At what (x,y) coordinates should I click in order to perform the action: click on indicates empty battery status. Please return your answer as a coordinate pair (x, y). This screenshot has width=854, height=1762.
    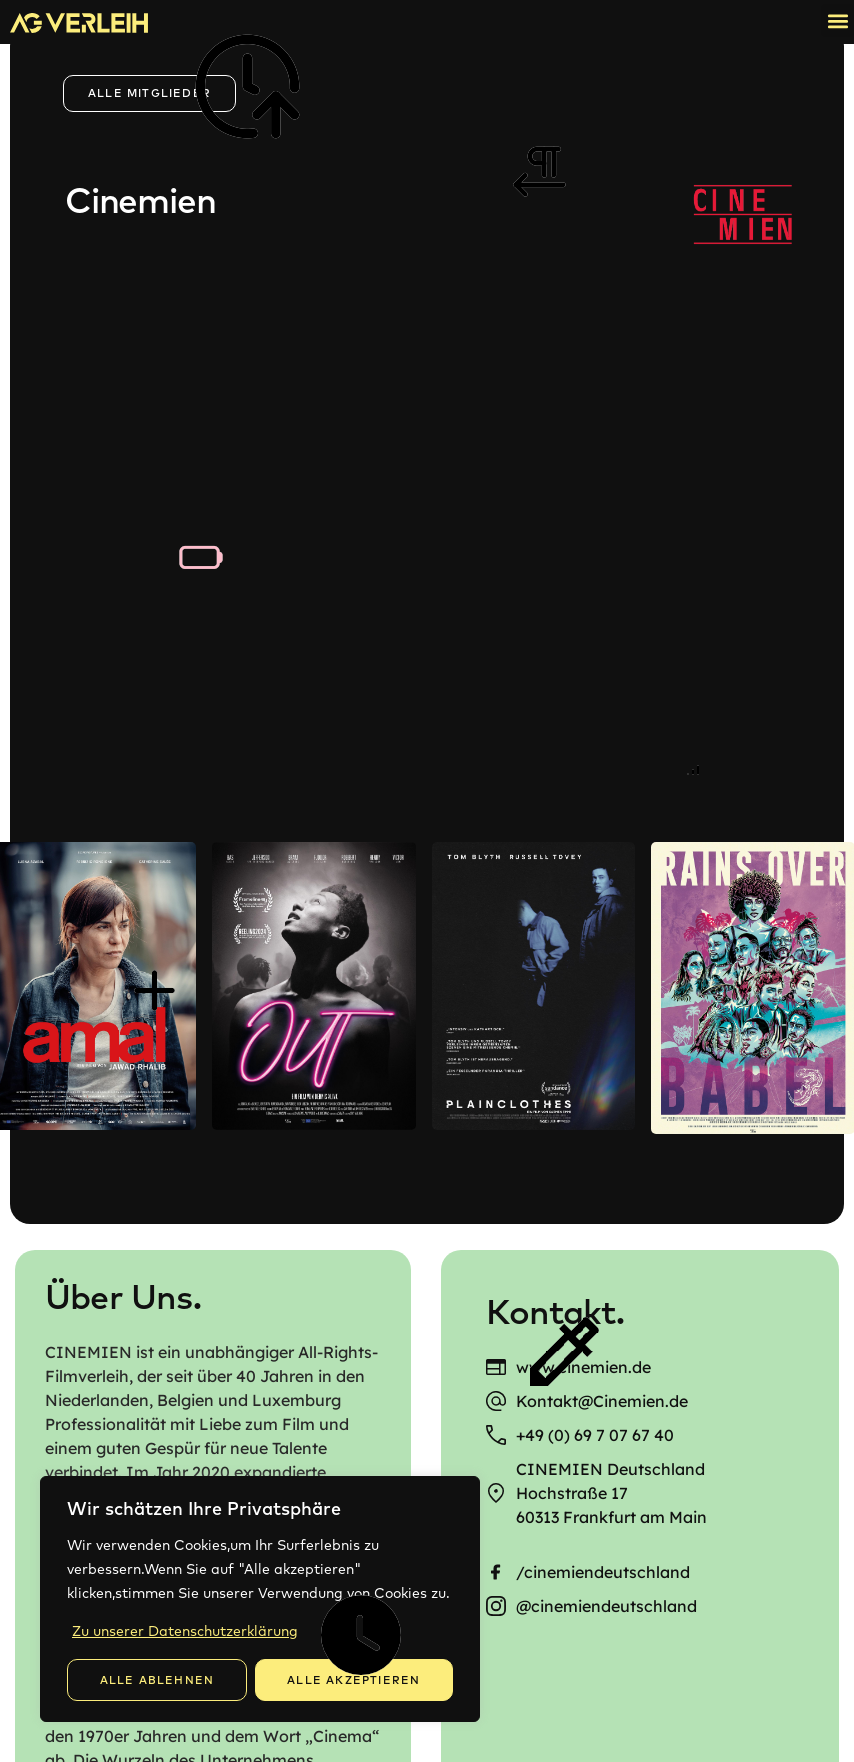
    Looking at the image, I should click on (201, 556).